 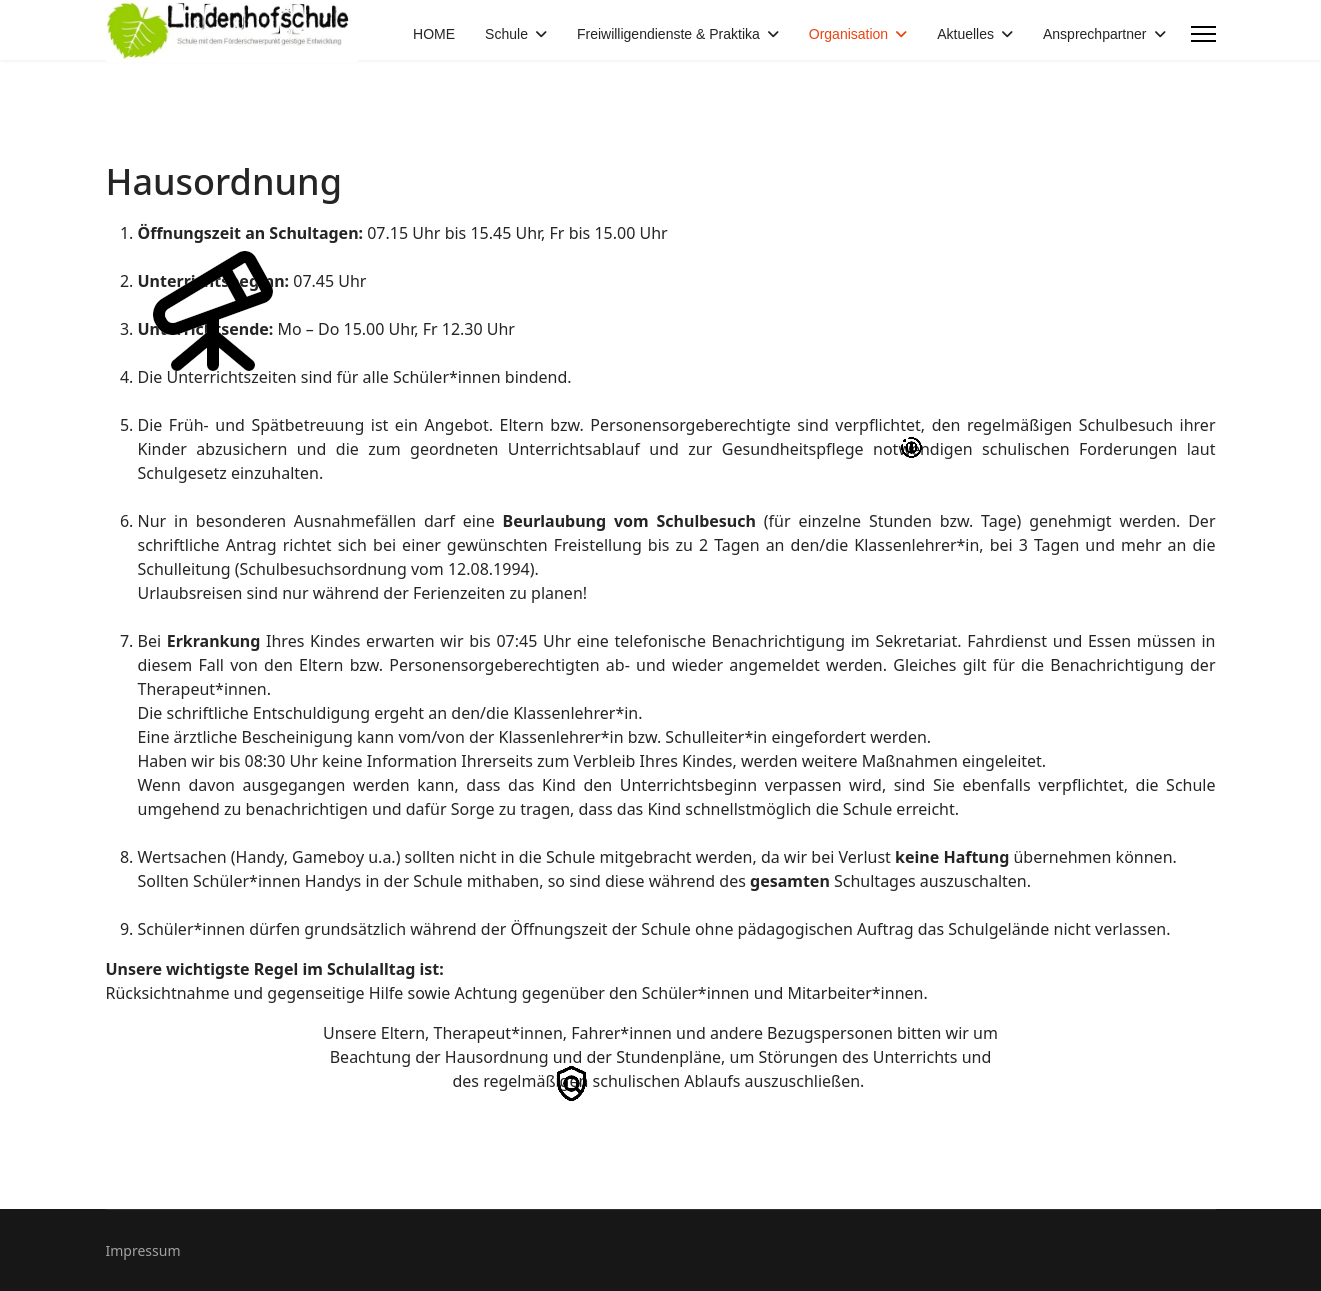 What do you see at coordinates (911, 447) in the screenshot?
I see `pause motion photo playback` at bounding box center [911, 447].